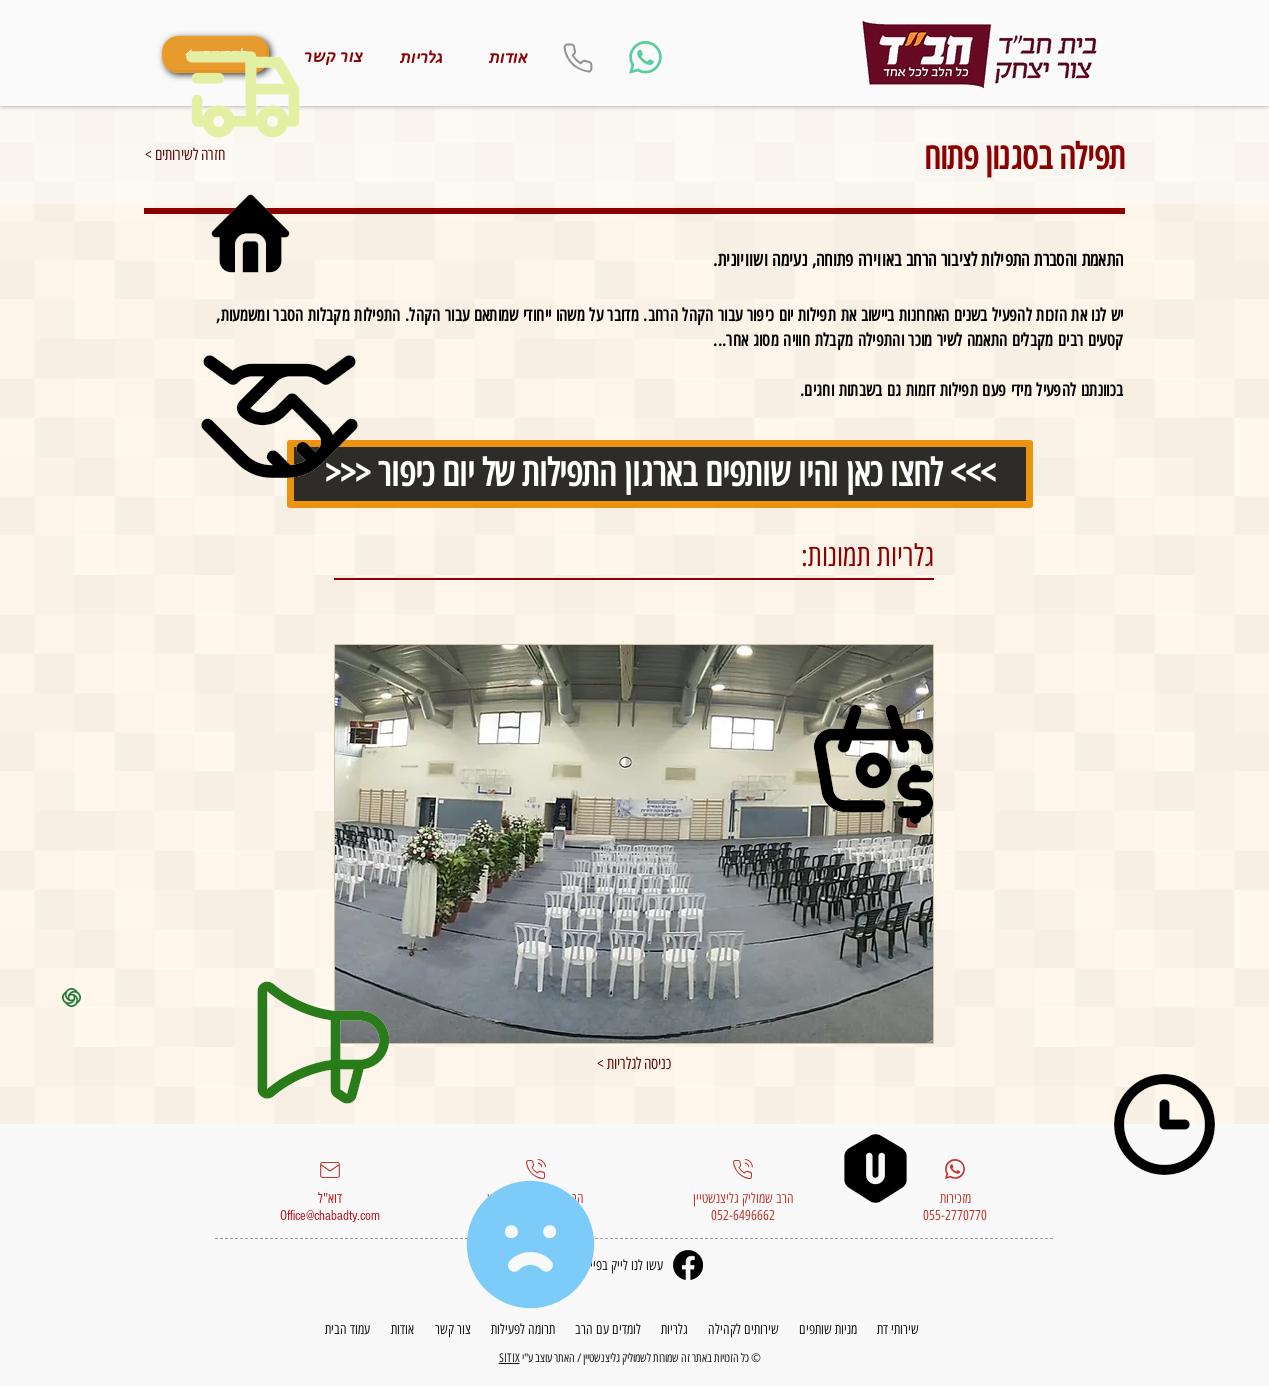 This screenshot has height=1386, width=1269. I want to click on make an announcement or broadcast, so click(316, 1045).